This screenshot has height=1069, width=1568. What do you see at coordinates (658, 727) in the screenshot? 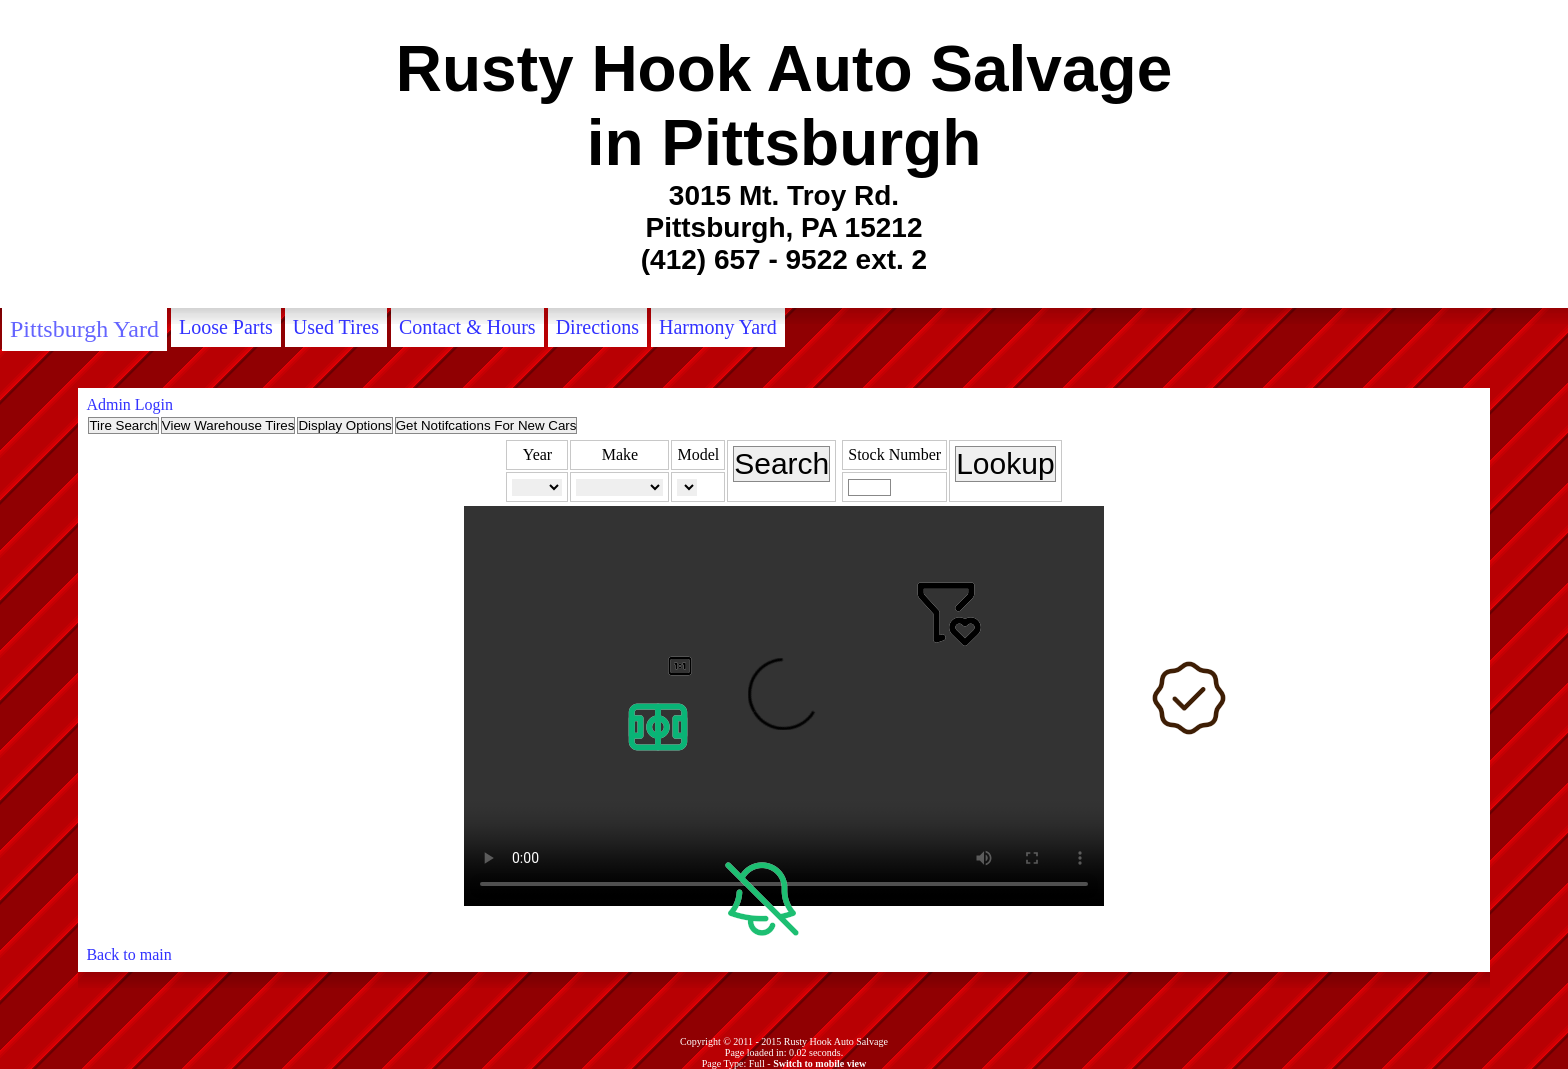
I see `view soccer field or pitch layout` at bounding box center [658, 727].